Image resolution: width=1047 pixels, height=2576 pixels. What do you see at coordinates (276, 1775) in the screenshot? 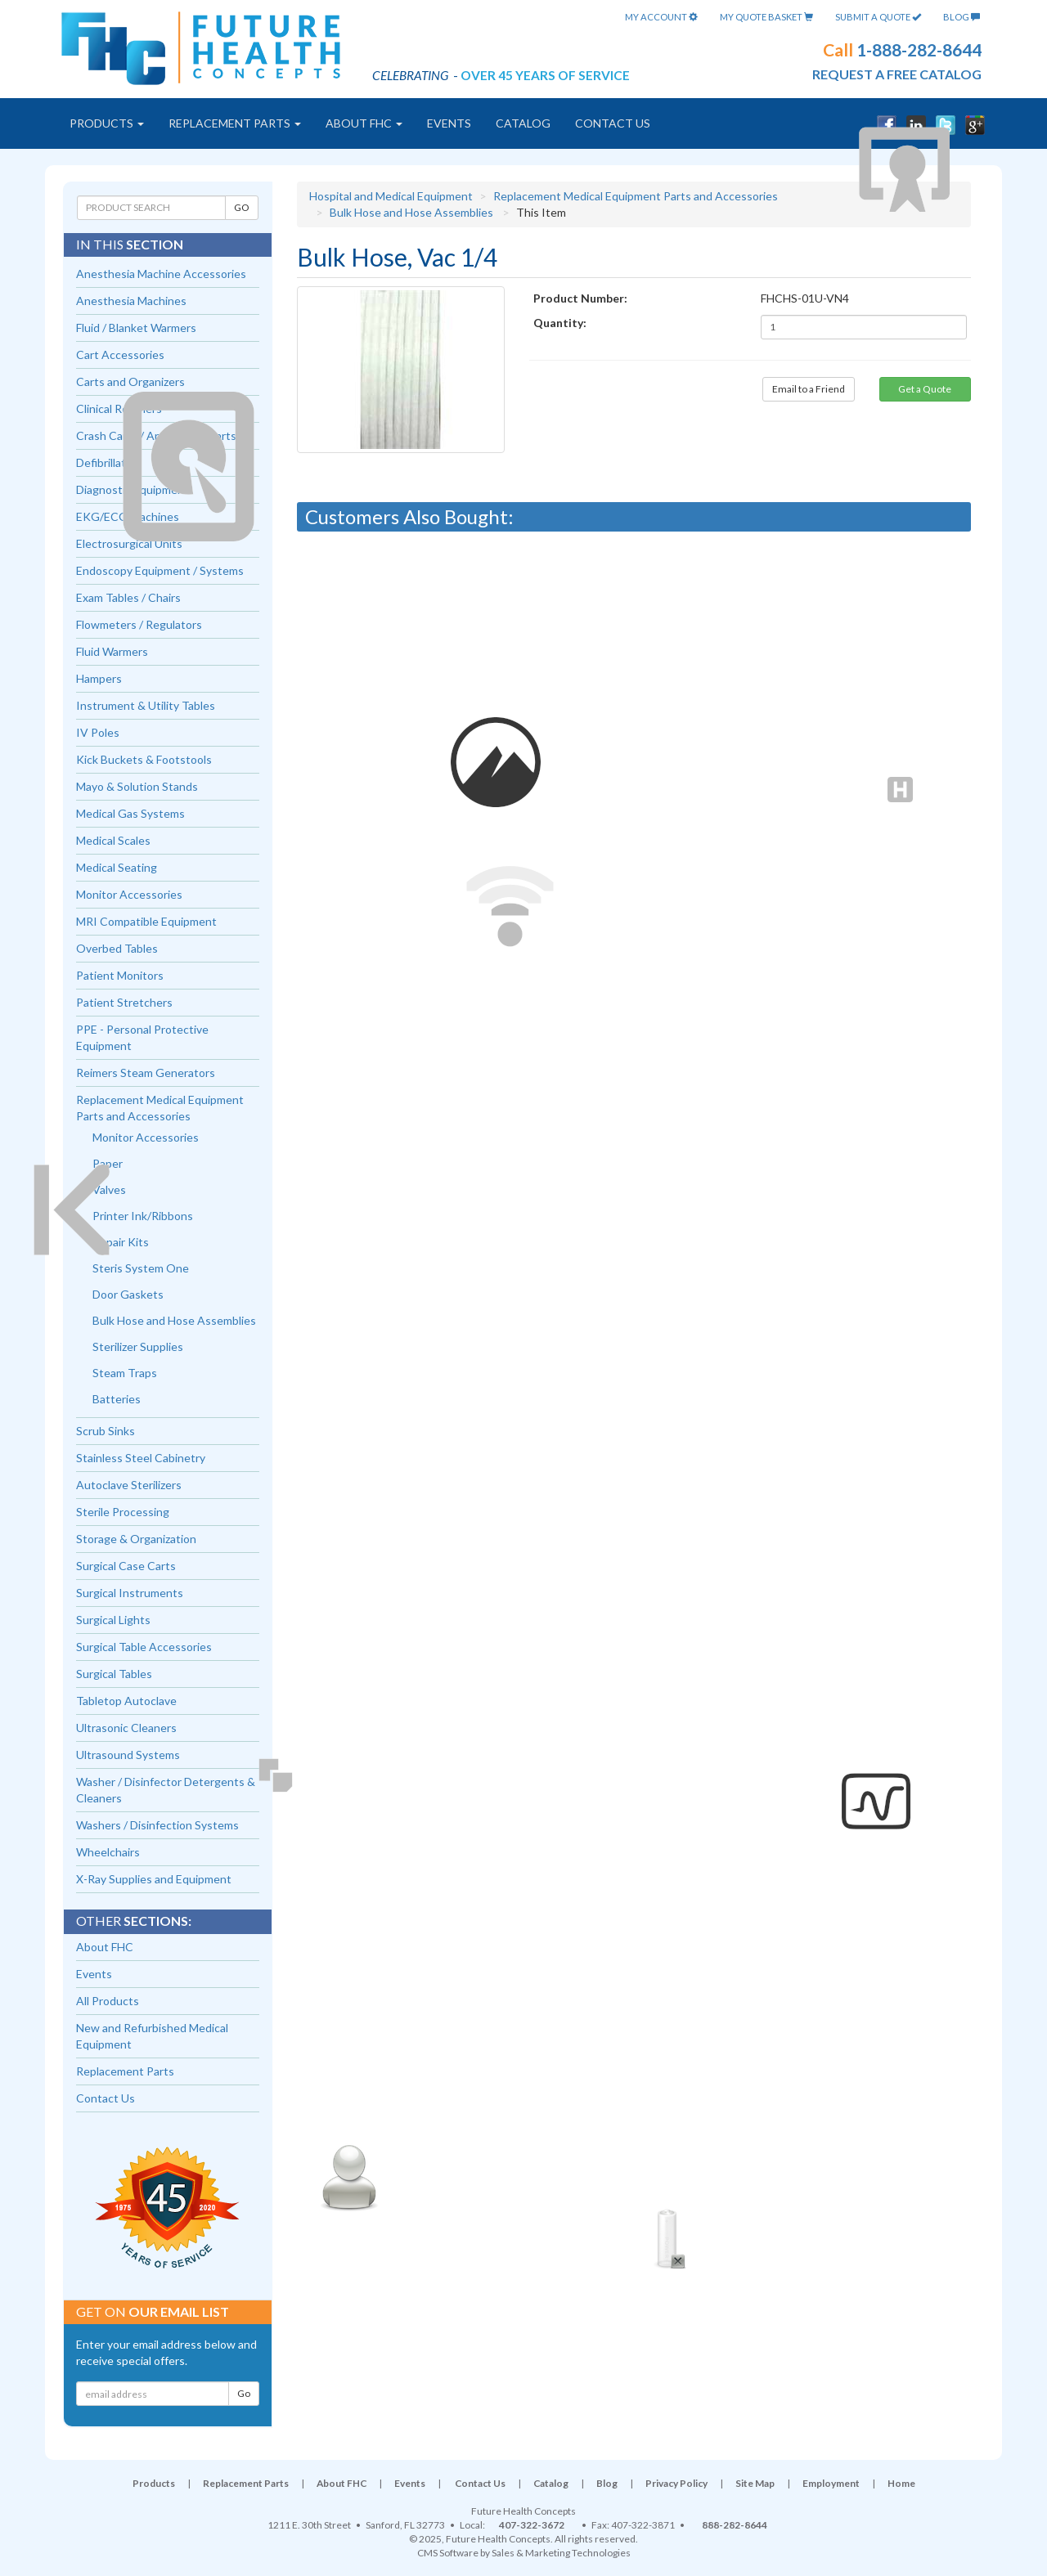
I see `copy selected content to clipboard` at bounding box center [276, 1775].